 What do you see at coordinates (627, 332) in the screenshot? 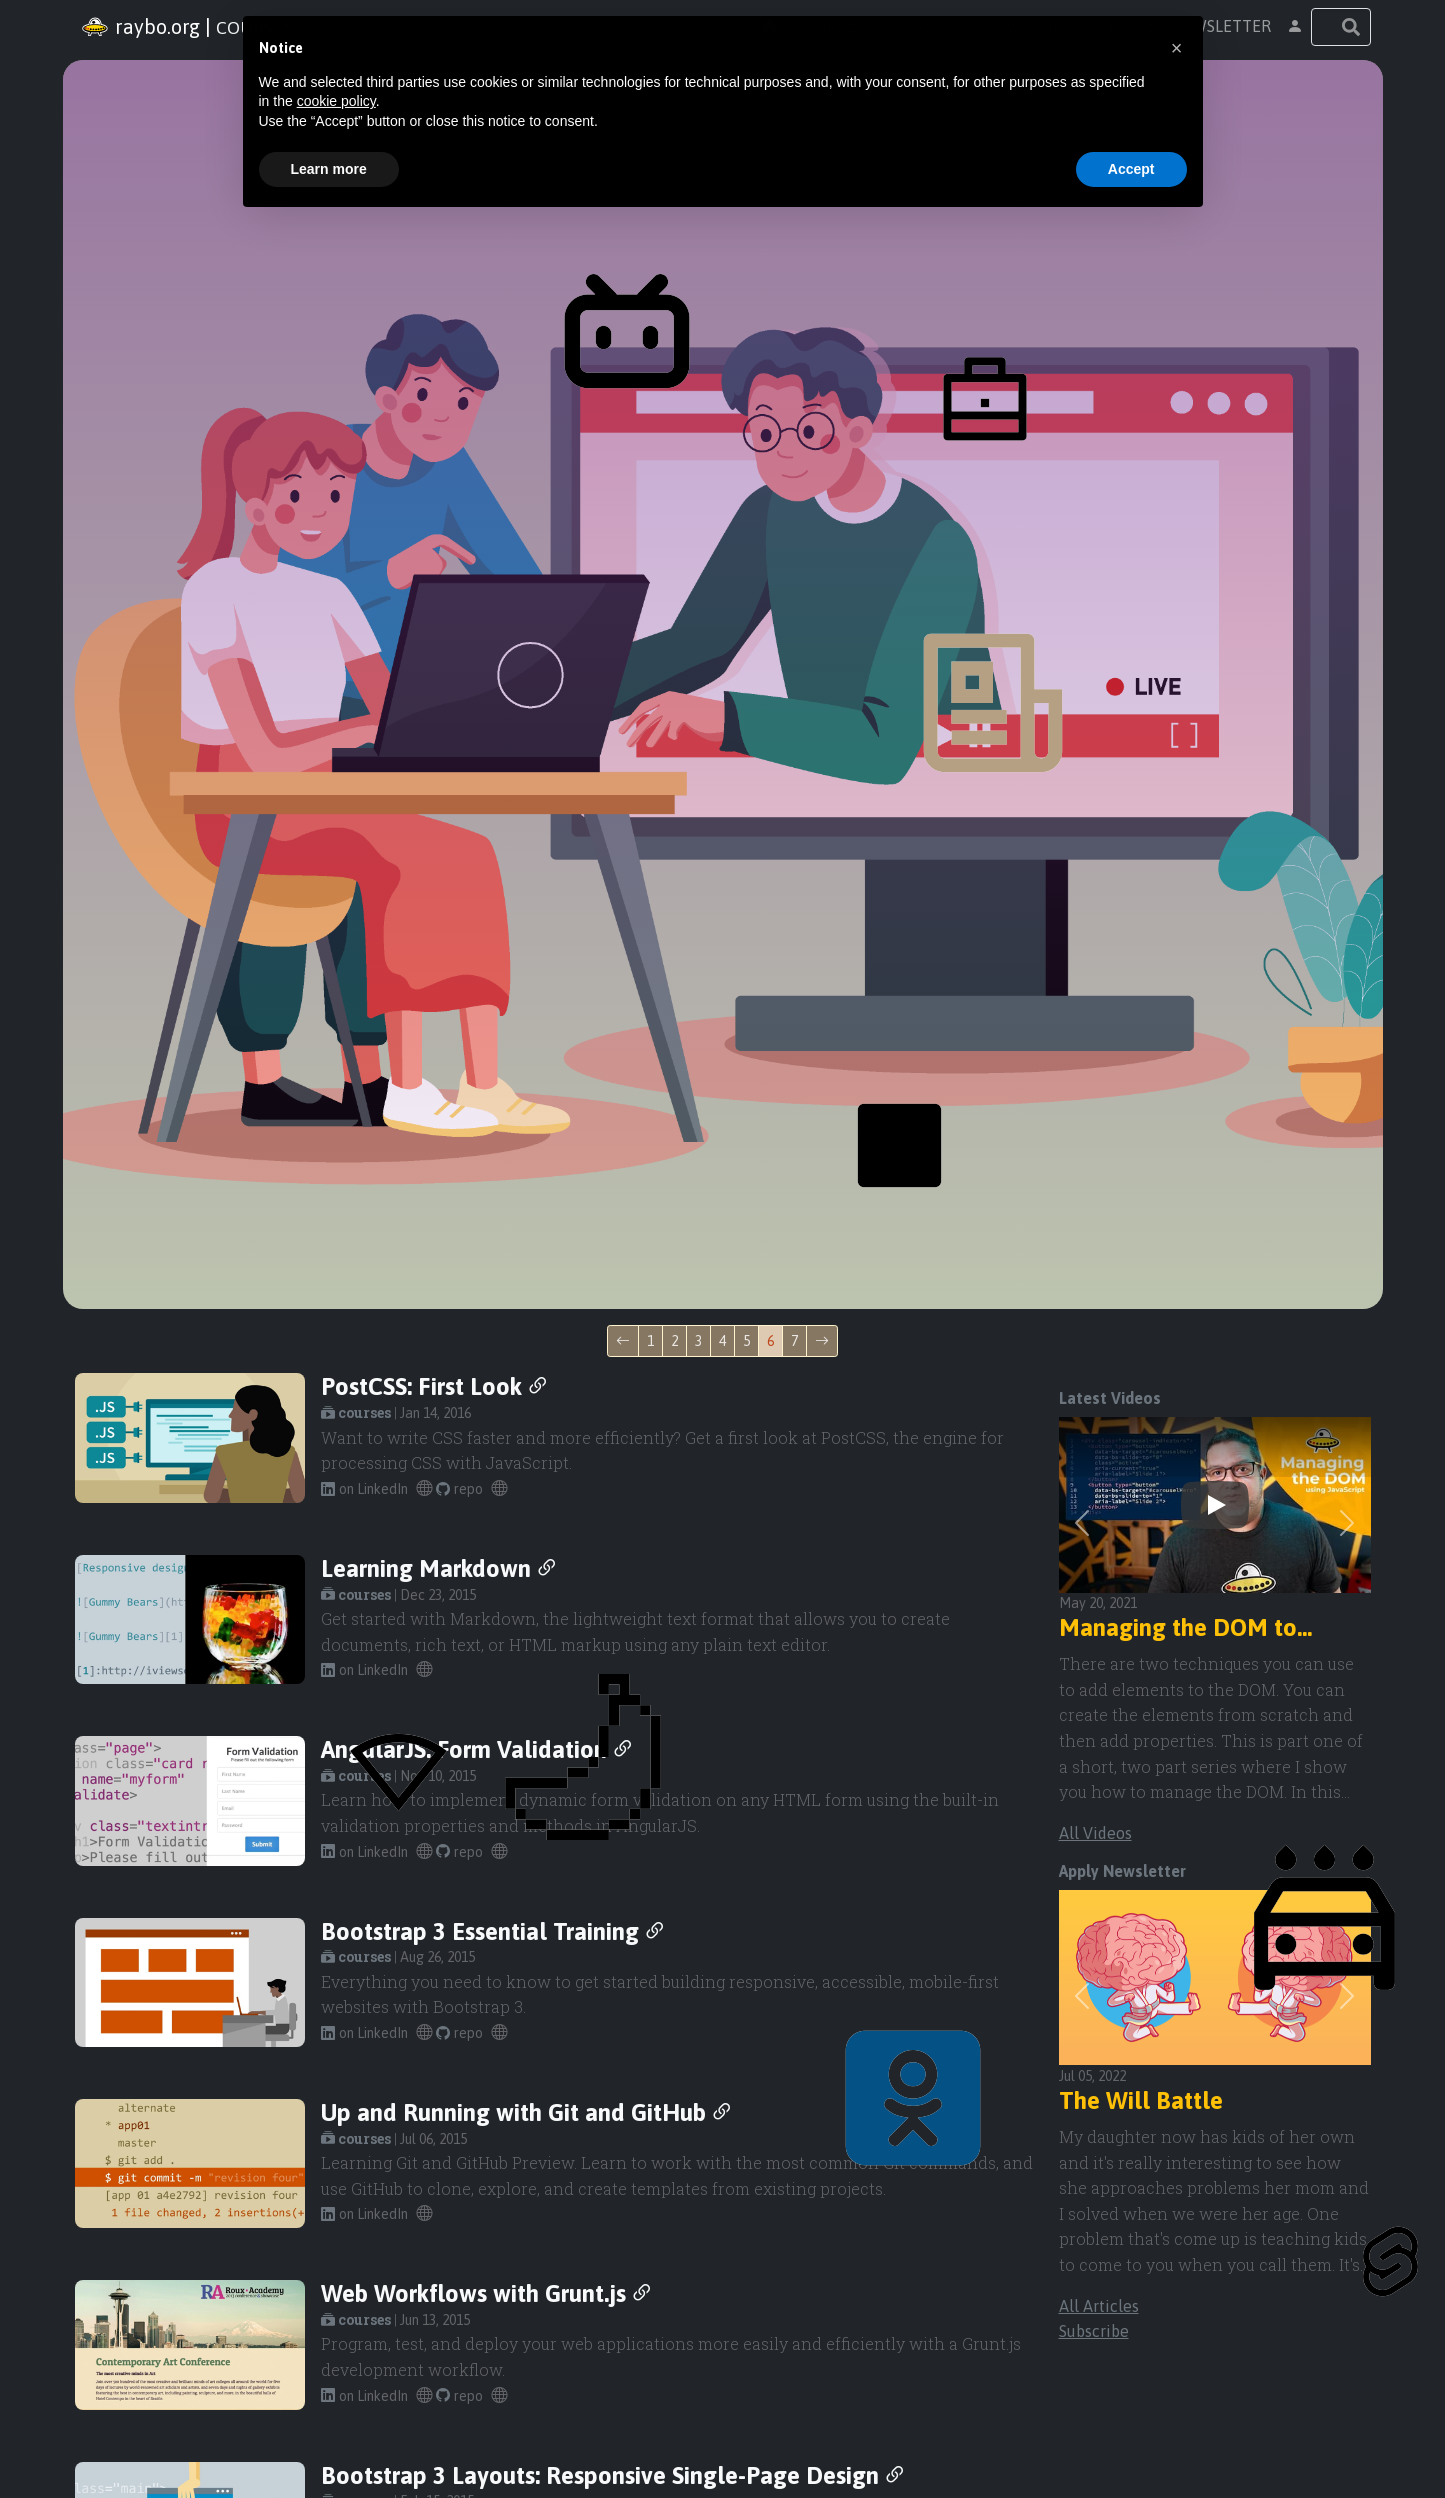
I see `open Bilibili app` at bounding box center [627, 332].